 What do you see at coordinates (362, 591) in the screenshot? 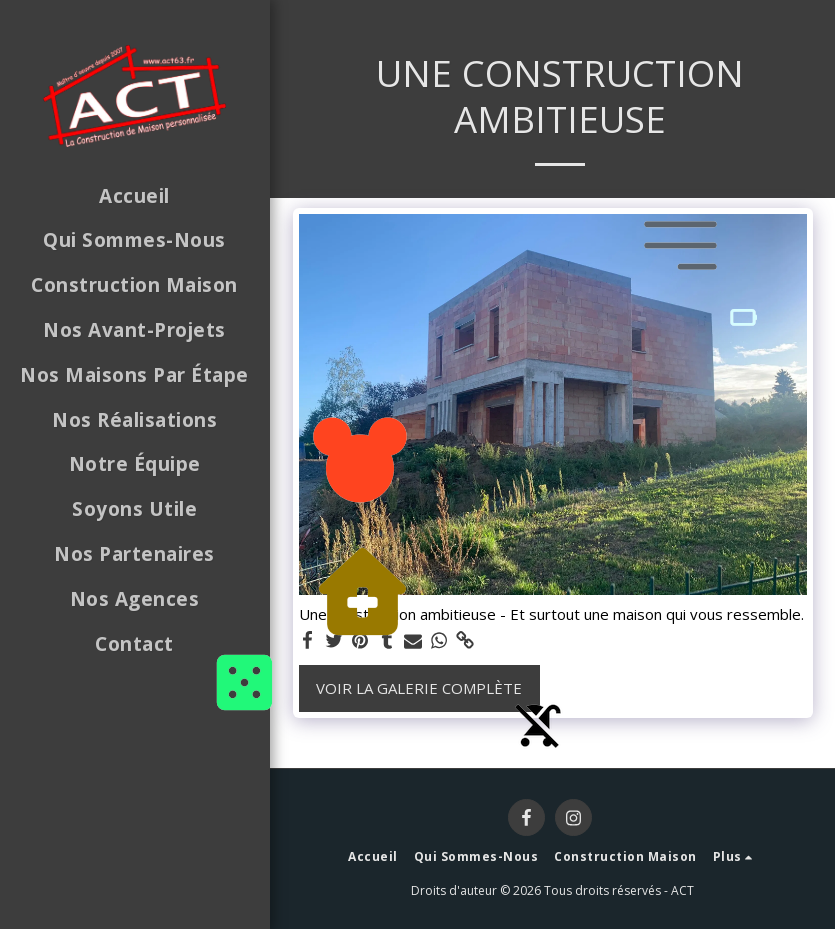
I see `access home healthcare services` at bounding box center [362, 591].